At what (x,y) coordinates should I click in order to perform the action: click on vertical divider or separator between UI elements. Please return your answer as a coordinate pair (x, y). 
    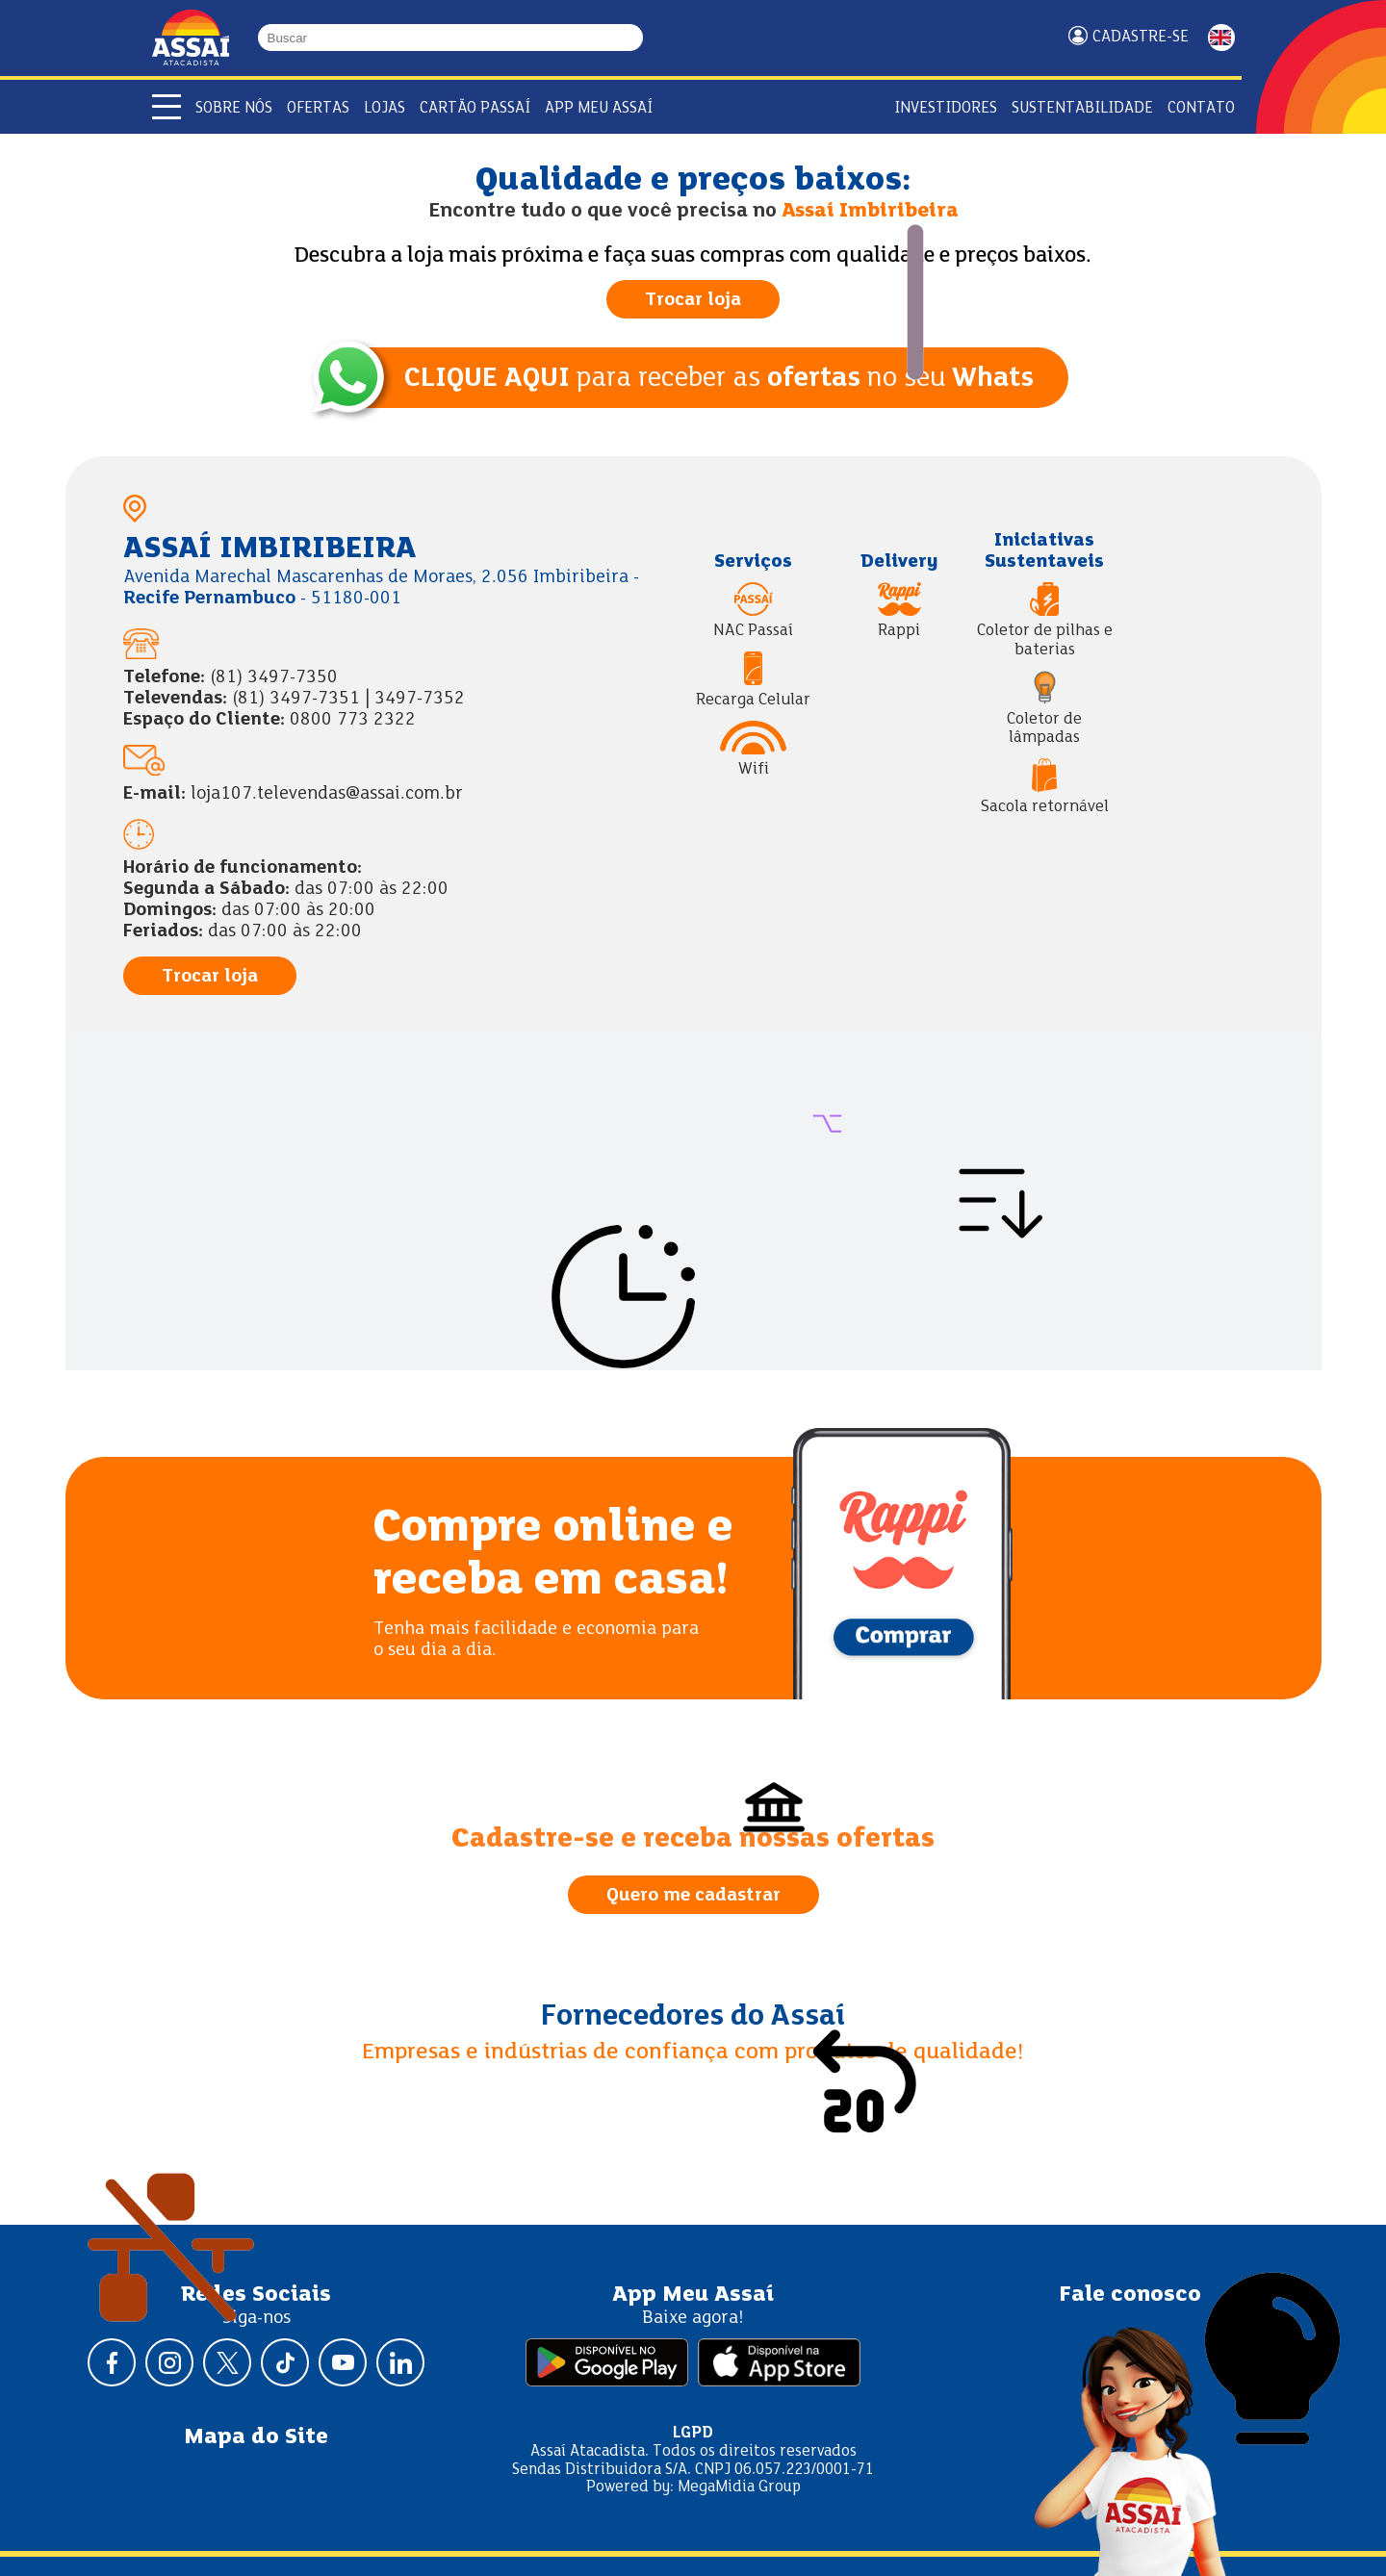
    Looking at the image, I should click on (915, 302).